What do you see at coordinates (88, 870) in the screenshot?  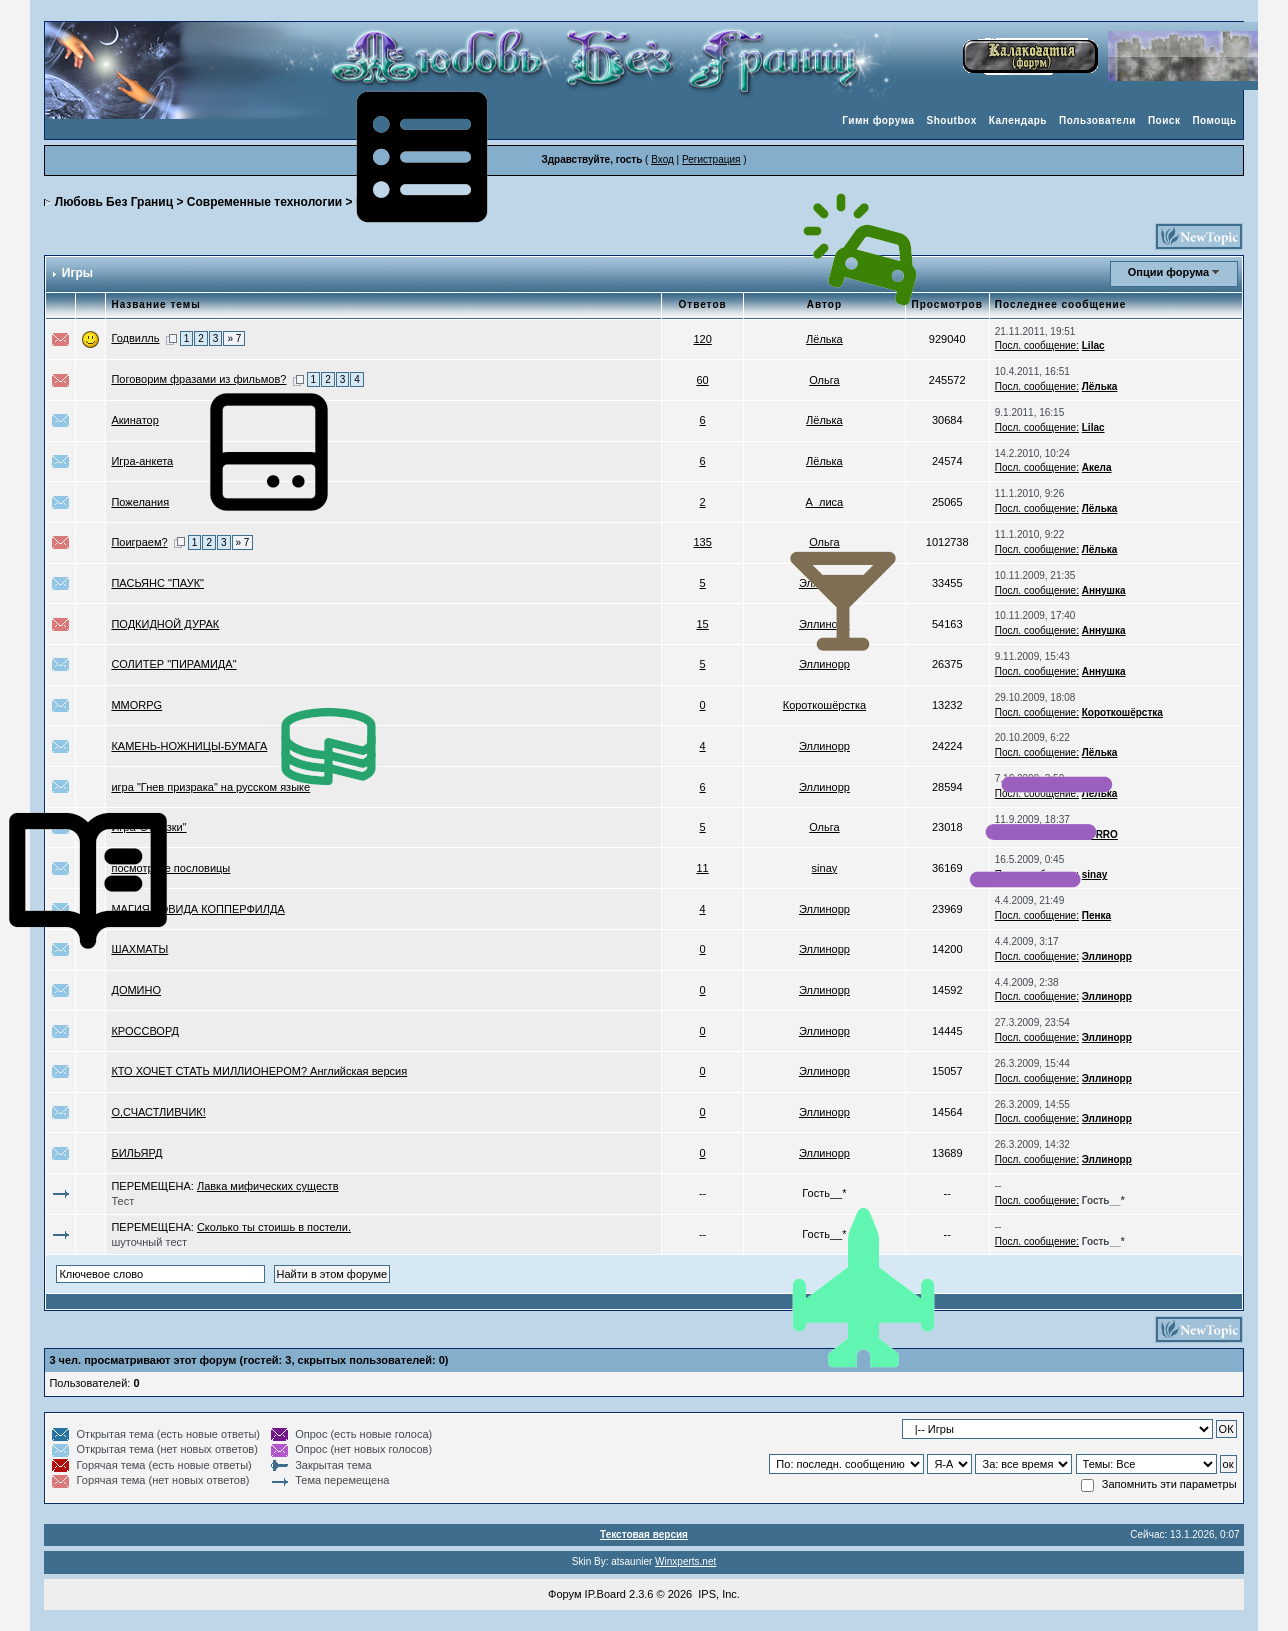 I see `open reading mode or e-reader` at bounding box center [88, 870].